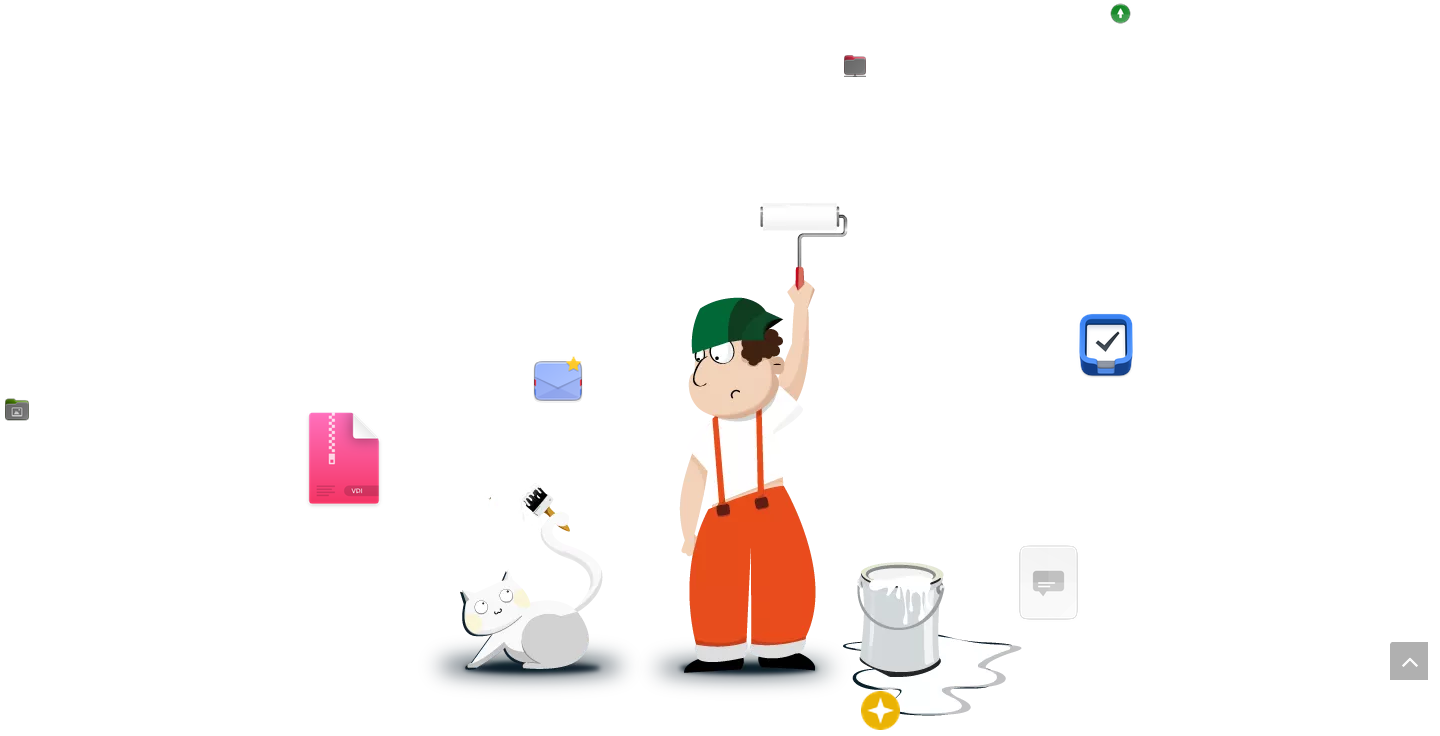 This screenshot has height=736, width=1440. Describe the element at coordinates (1120, 13) in the screenshot. I see `indicates a software update is available` at that location.